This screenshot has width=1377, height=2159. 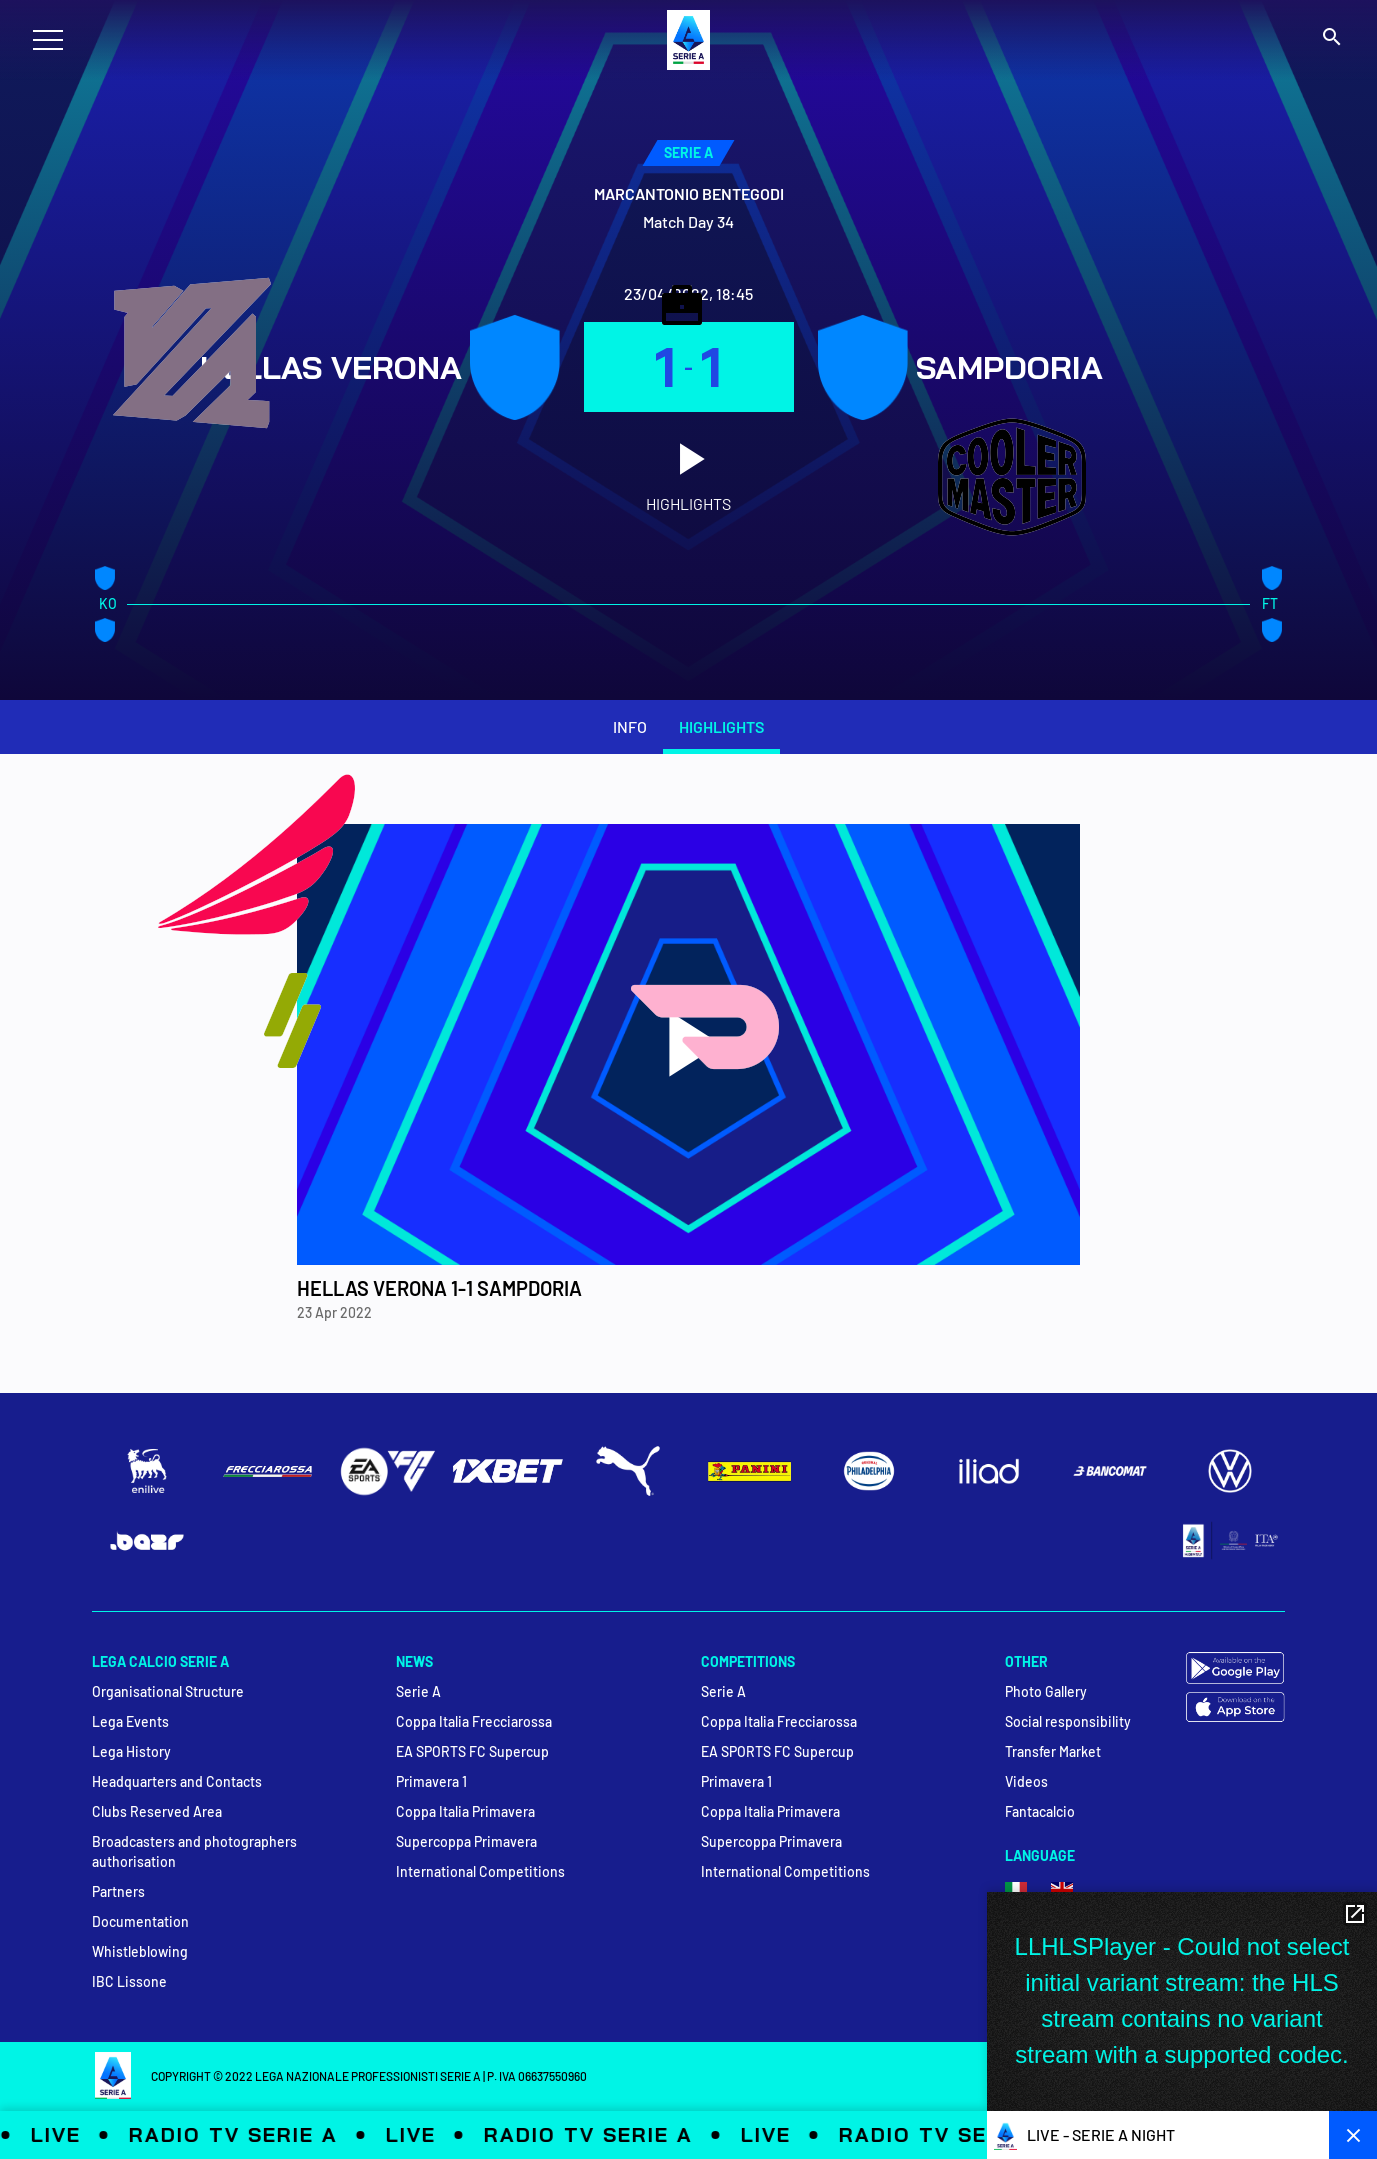 I want to click on access work or business-related features, so click(x=682, y=307).